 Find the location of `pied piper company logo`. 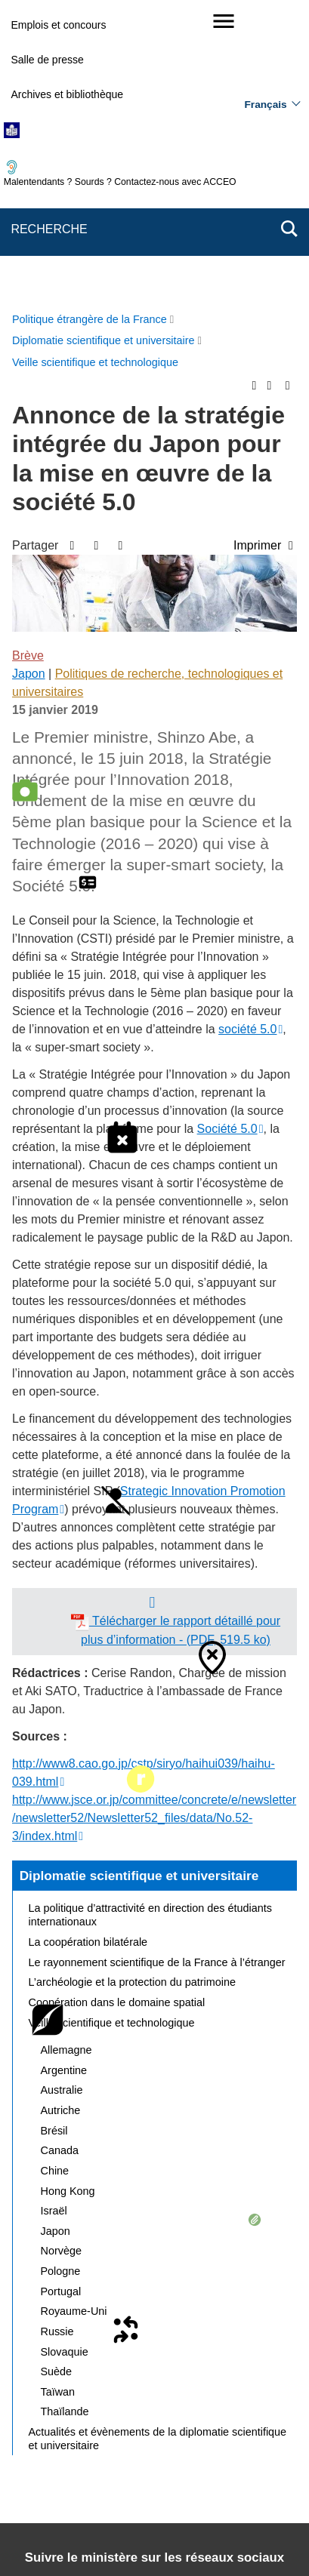

pied piper company logo is located at coordinates (48, 2020).